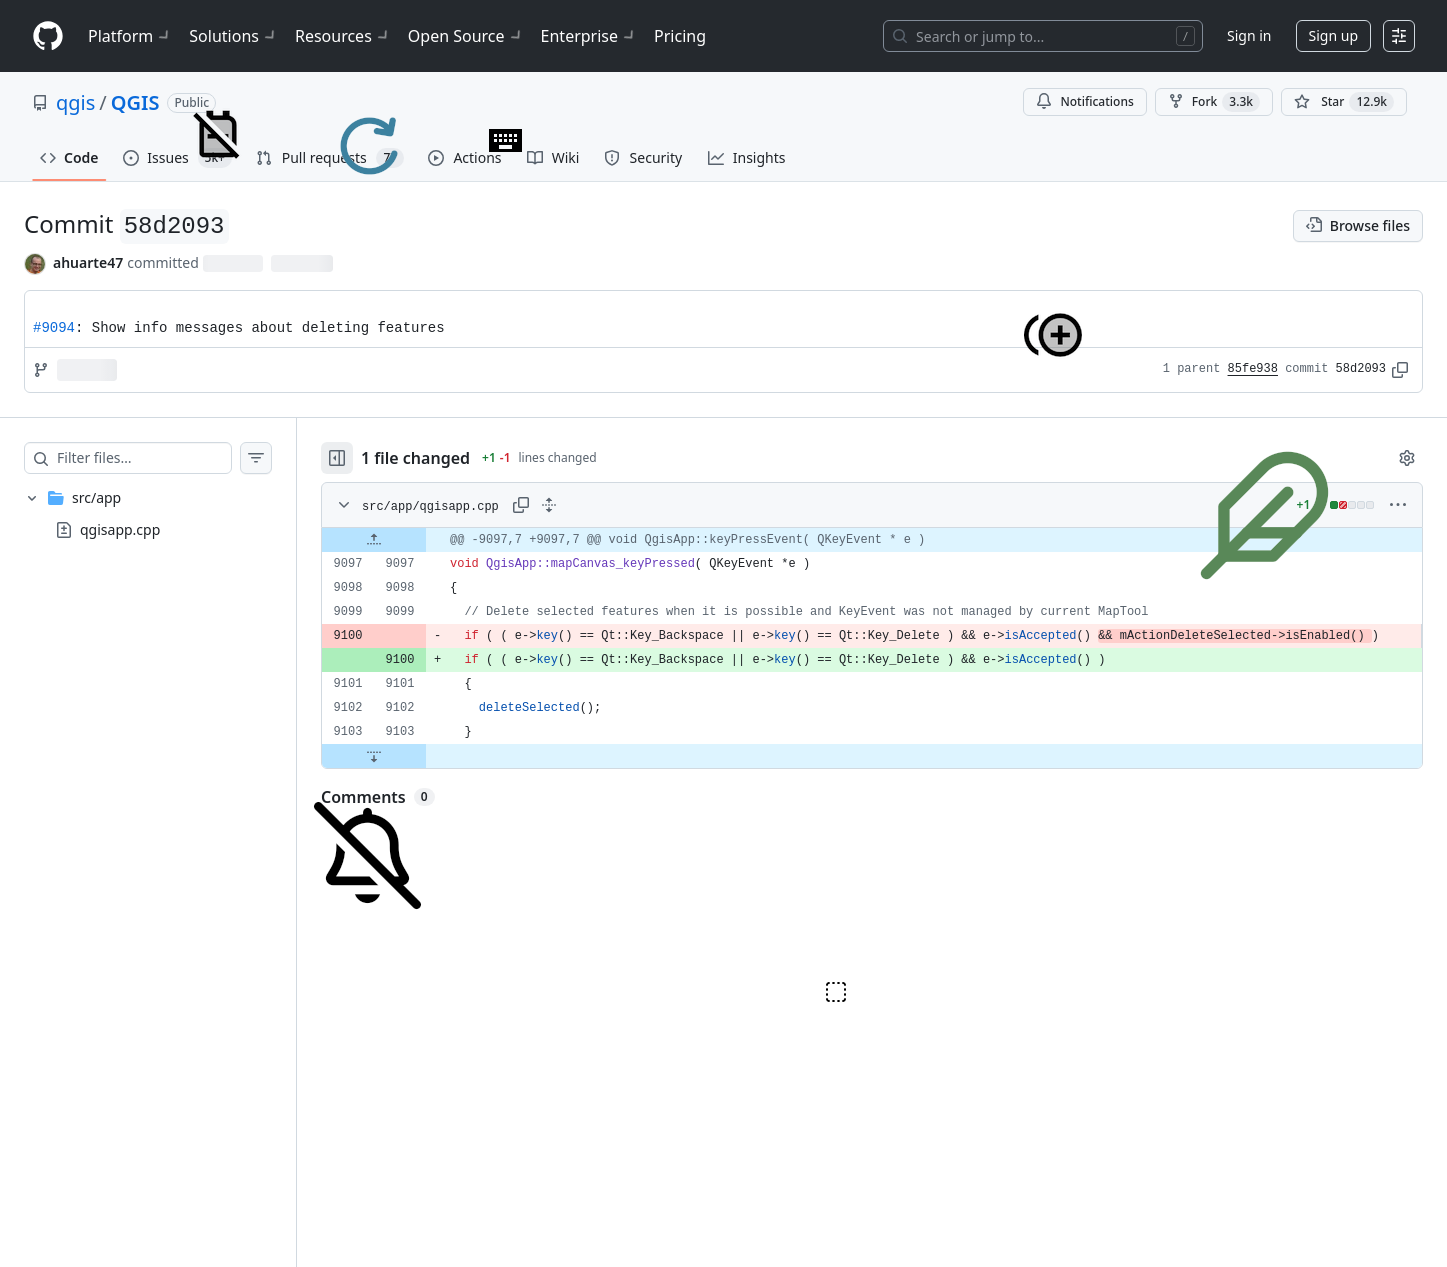 The image size is (1447, 1267). Describe the element at coordinates (836, 992) in the screenshot. I see `select or define a region` at that location.